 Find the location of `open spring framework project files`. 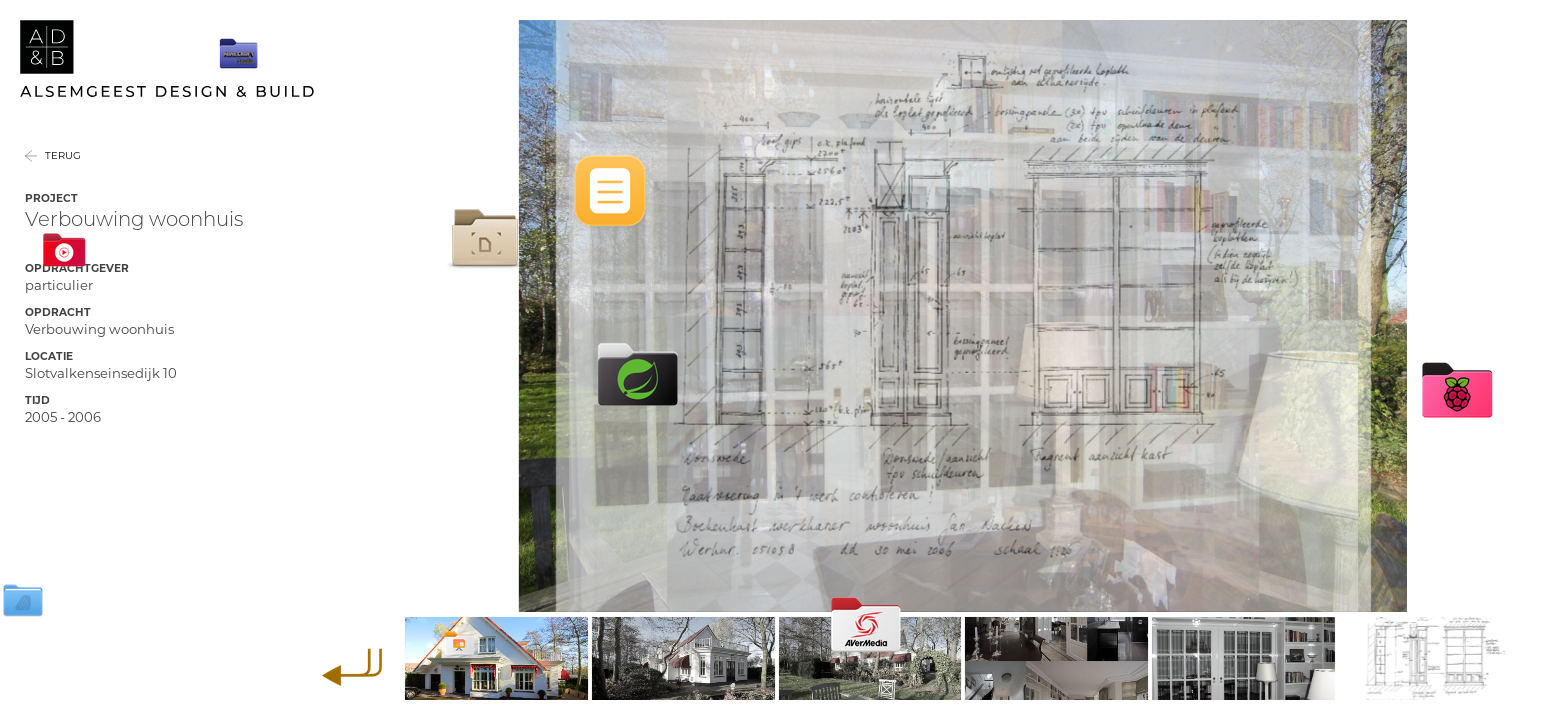

open spring framework project files is located at coordinates (637, 376).